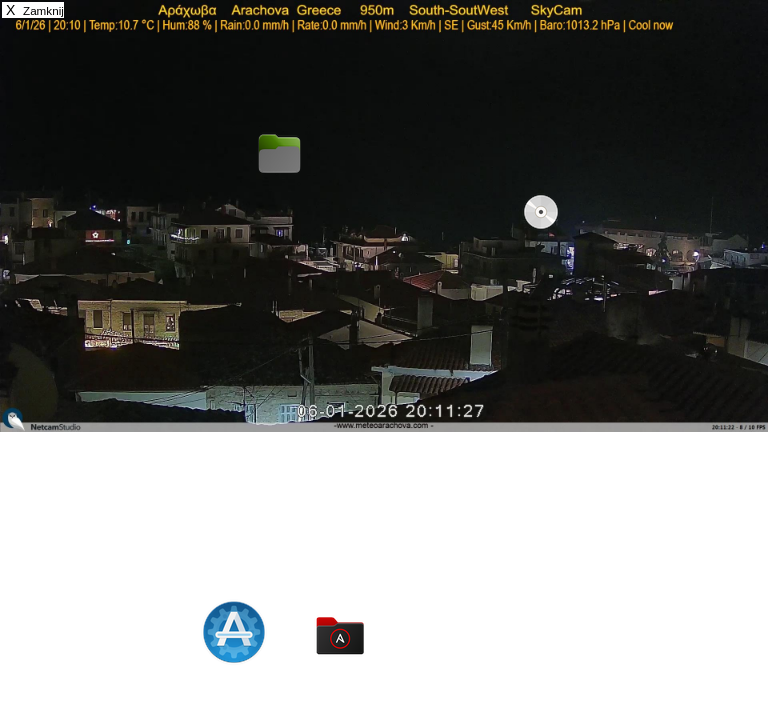 The width and height of the screenshot is (768, 720). What do you see at coordinates (279, 153) in the screenshot?
I see `folder ready to accept dragged files` at bounding box center [279, 153].